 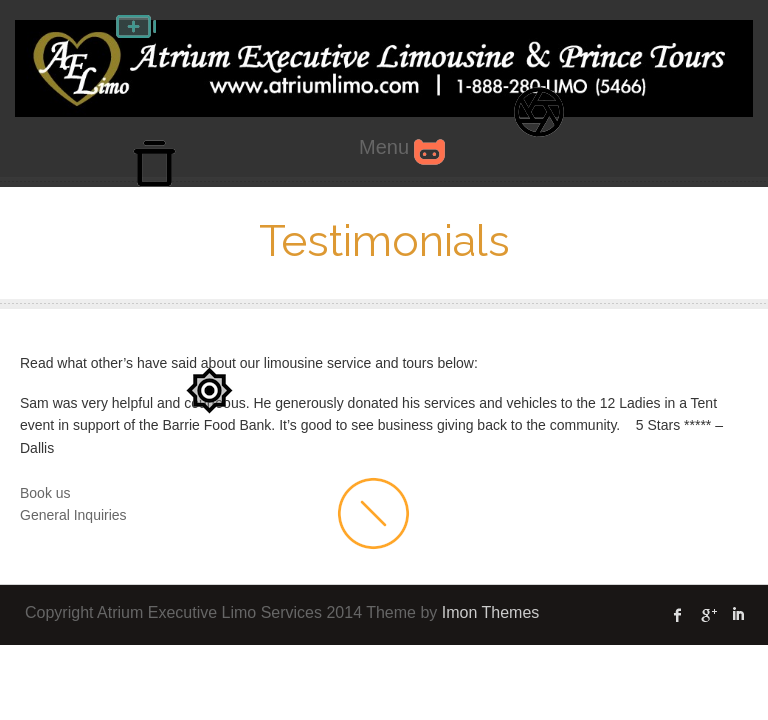 I want to click on adjust camera aperture settings, so click(x=539, y=112).